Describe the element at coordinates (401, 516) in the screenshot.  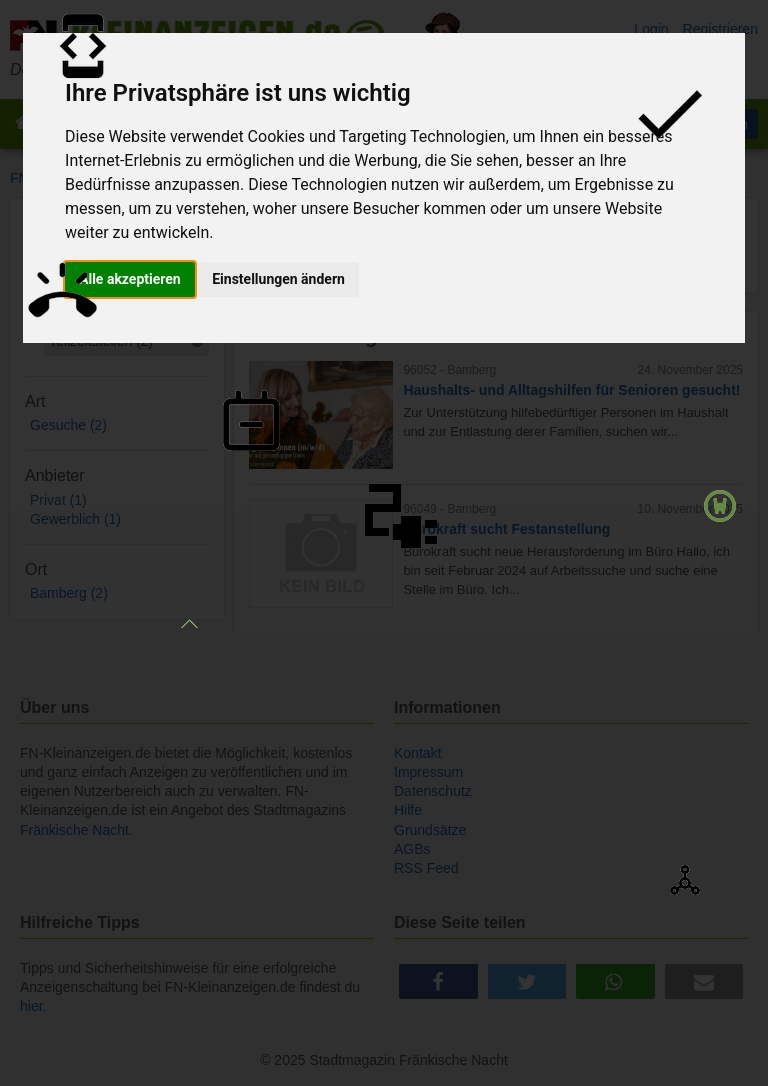
I see `find nearby electrical services or charging stations` at that location.